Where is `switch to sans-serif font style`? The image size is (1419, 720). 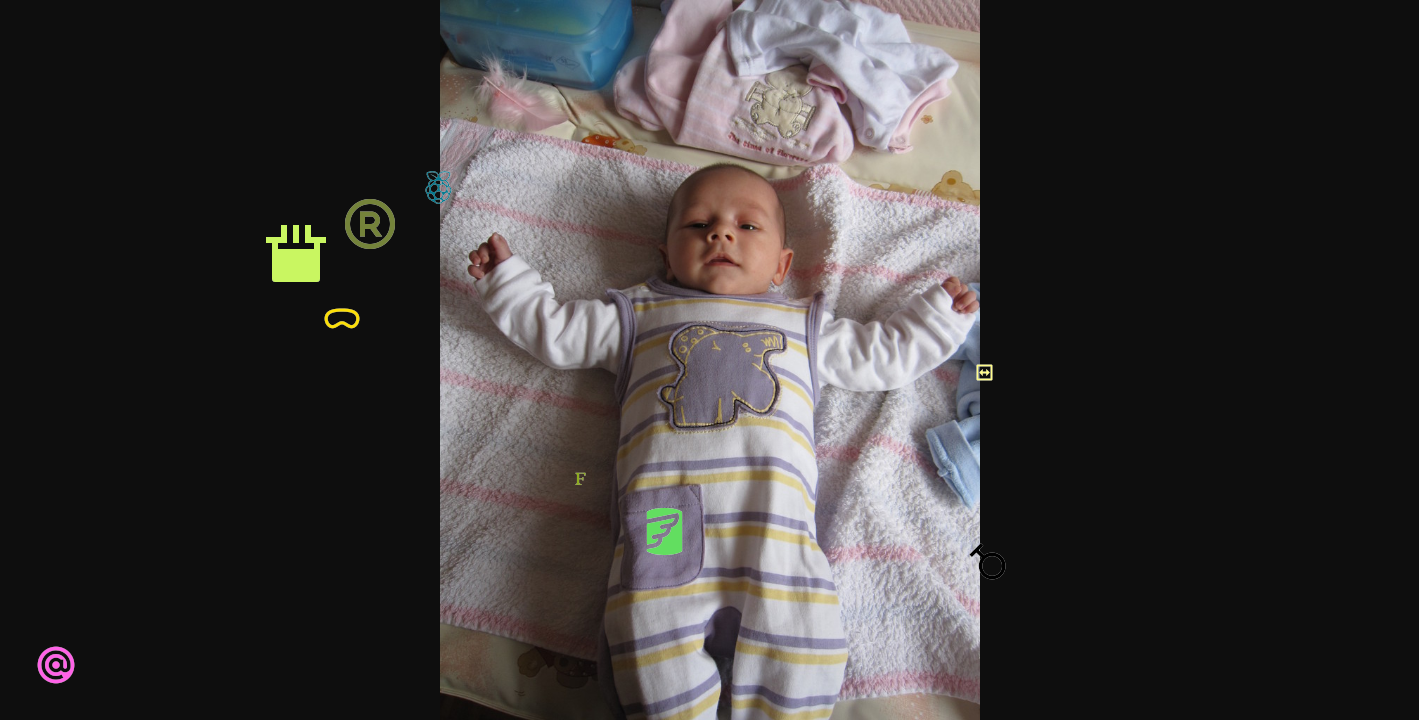
switch to sans-serif font style is located at coordinates (580, 478).